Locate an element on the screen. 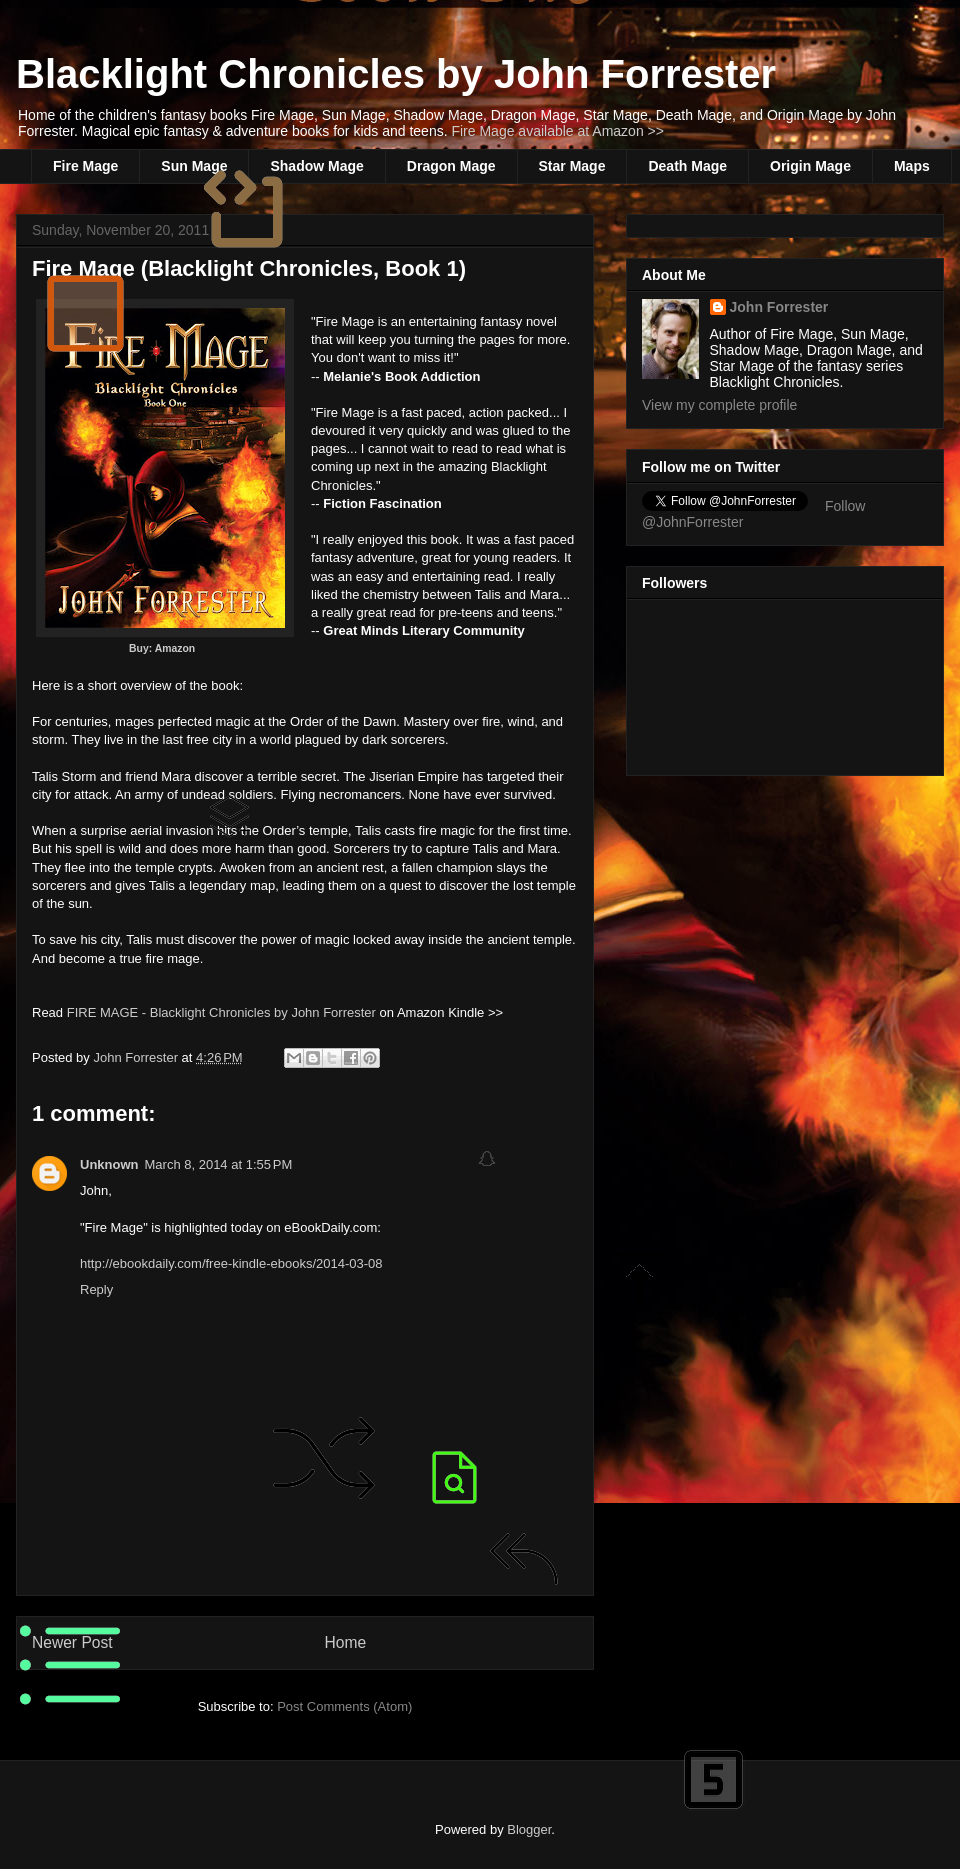  open Snapchat app is located at coordinates (487, 1159).